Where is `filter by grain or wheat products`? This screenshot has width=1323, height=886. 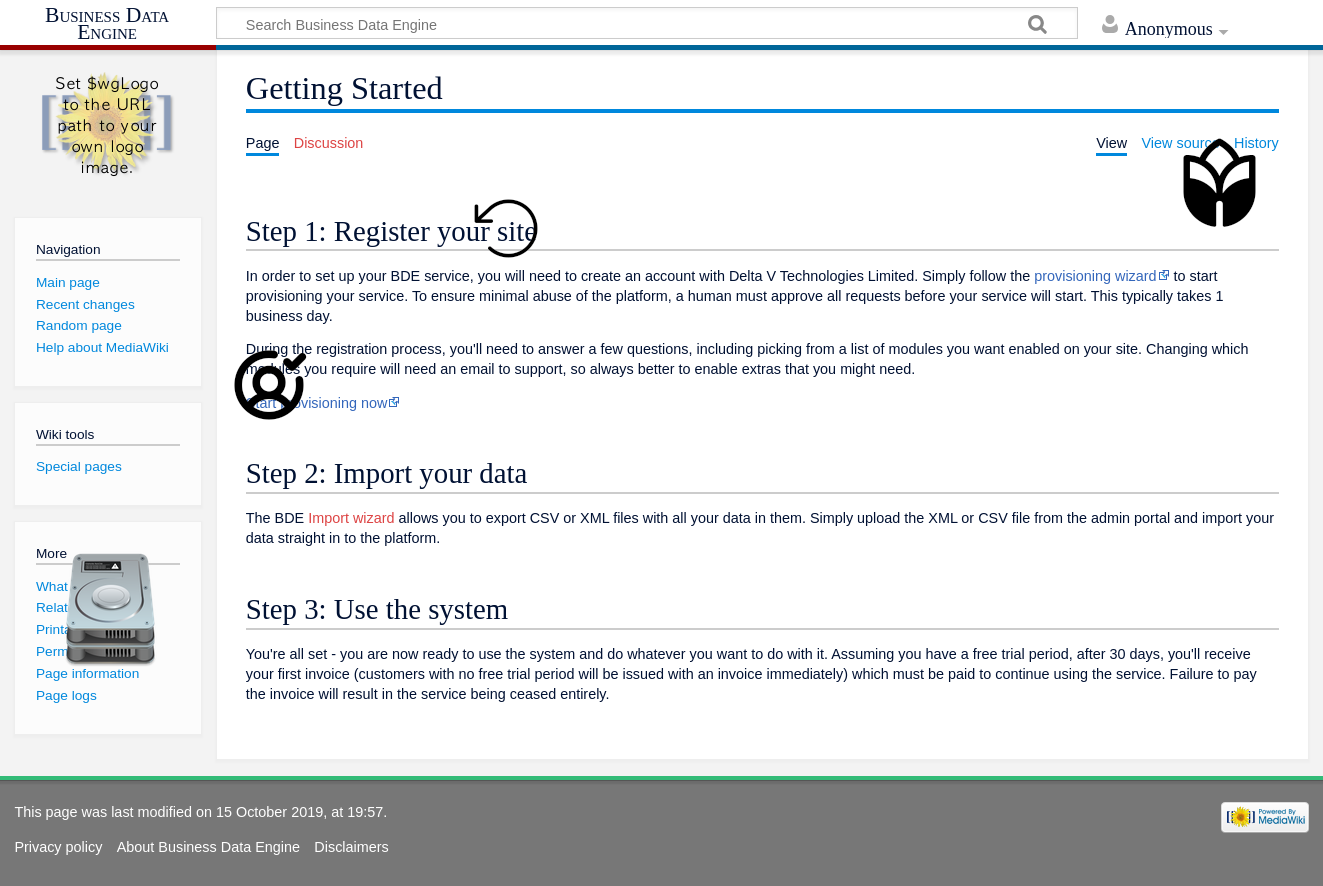
filter by grain or wheat products is located at coordinates (1219, 184).